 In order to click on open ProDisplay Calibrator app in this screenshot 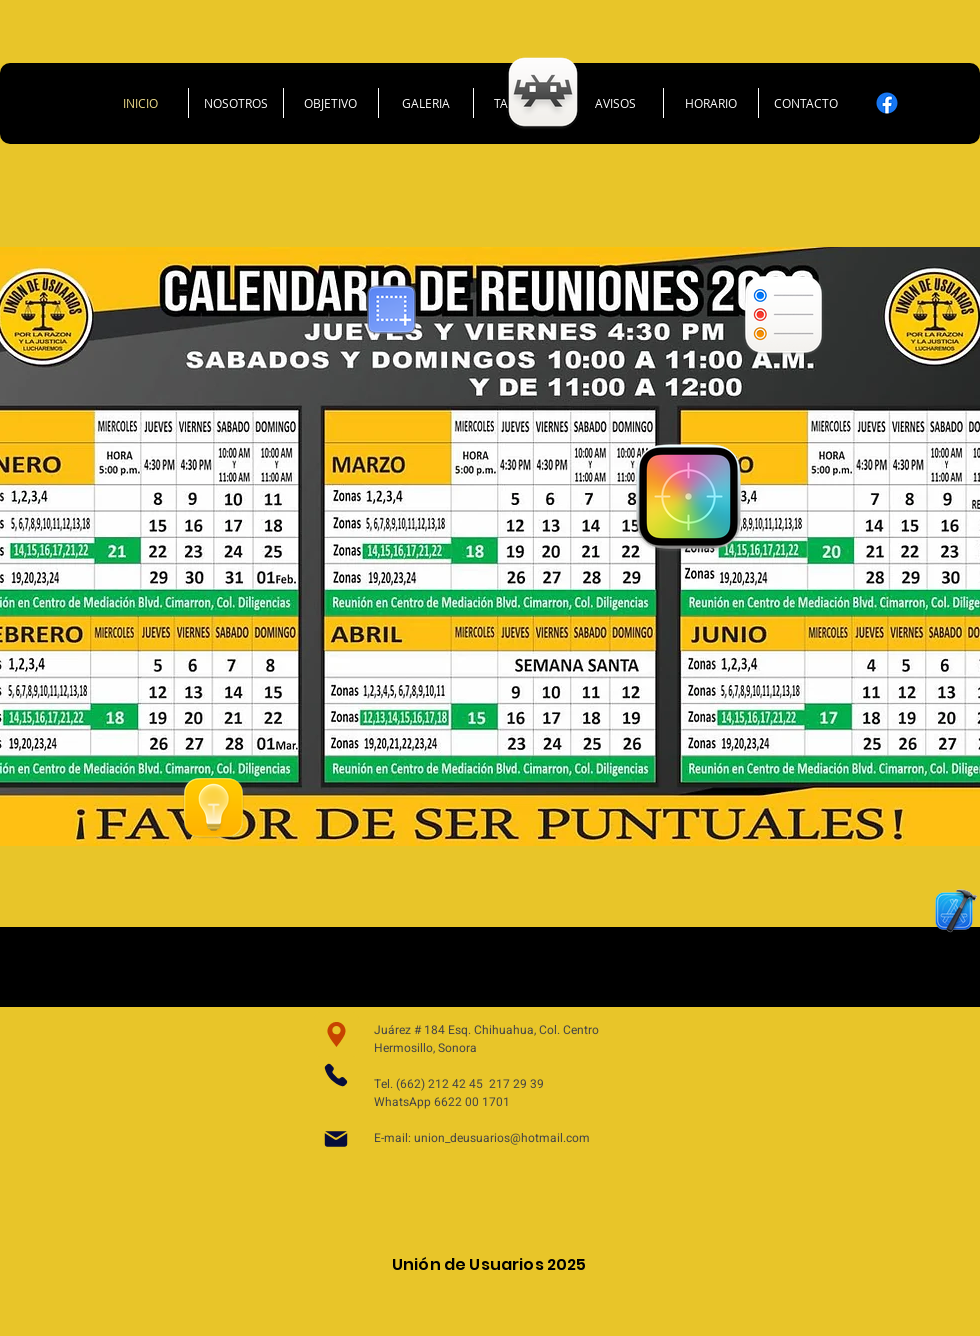, I will do `click(688, 496)`.